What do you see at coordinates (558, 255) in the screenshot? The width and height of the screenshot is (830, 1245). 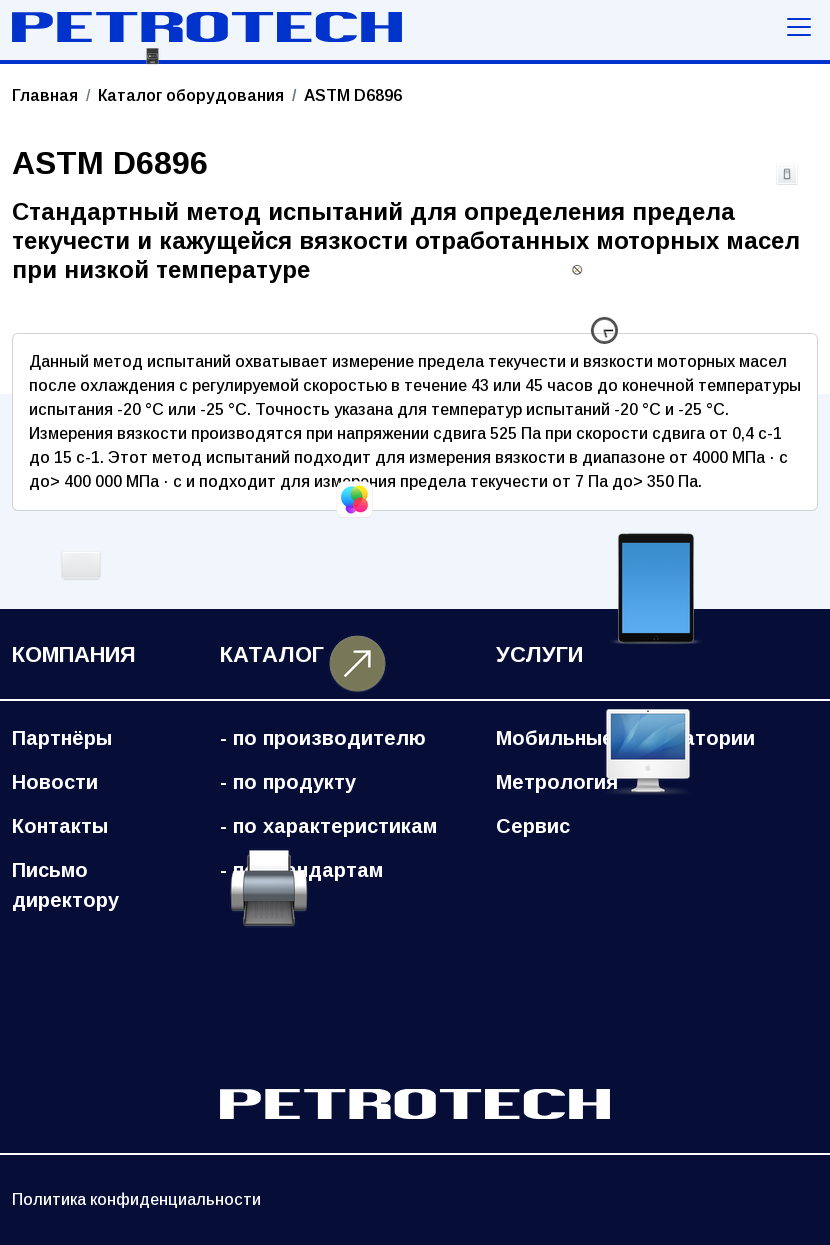 I see `indicates a read-only folder with restricted write access` at bounding box center [558, 255].